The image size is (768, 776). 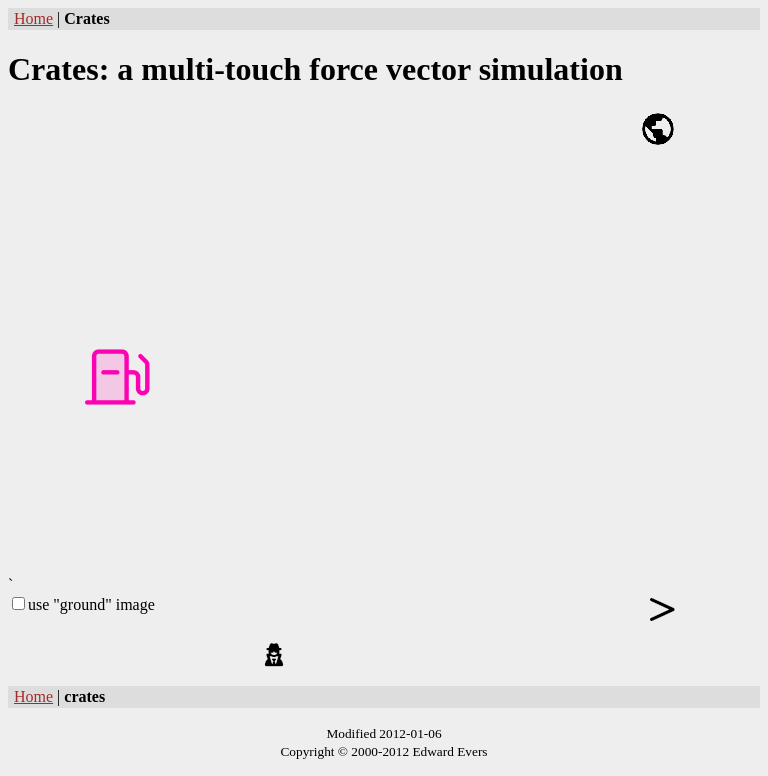 What do you see at coordinates (661, 609) in the screenshot?
I see `navigate to the next item or page` at bounding box center [661, 609].